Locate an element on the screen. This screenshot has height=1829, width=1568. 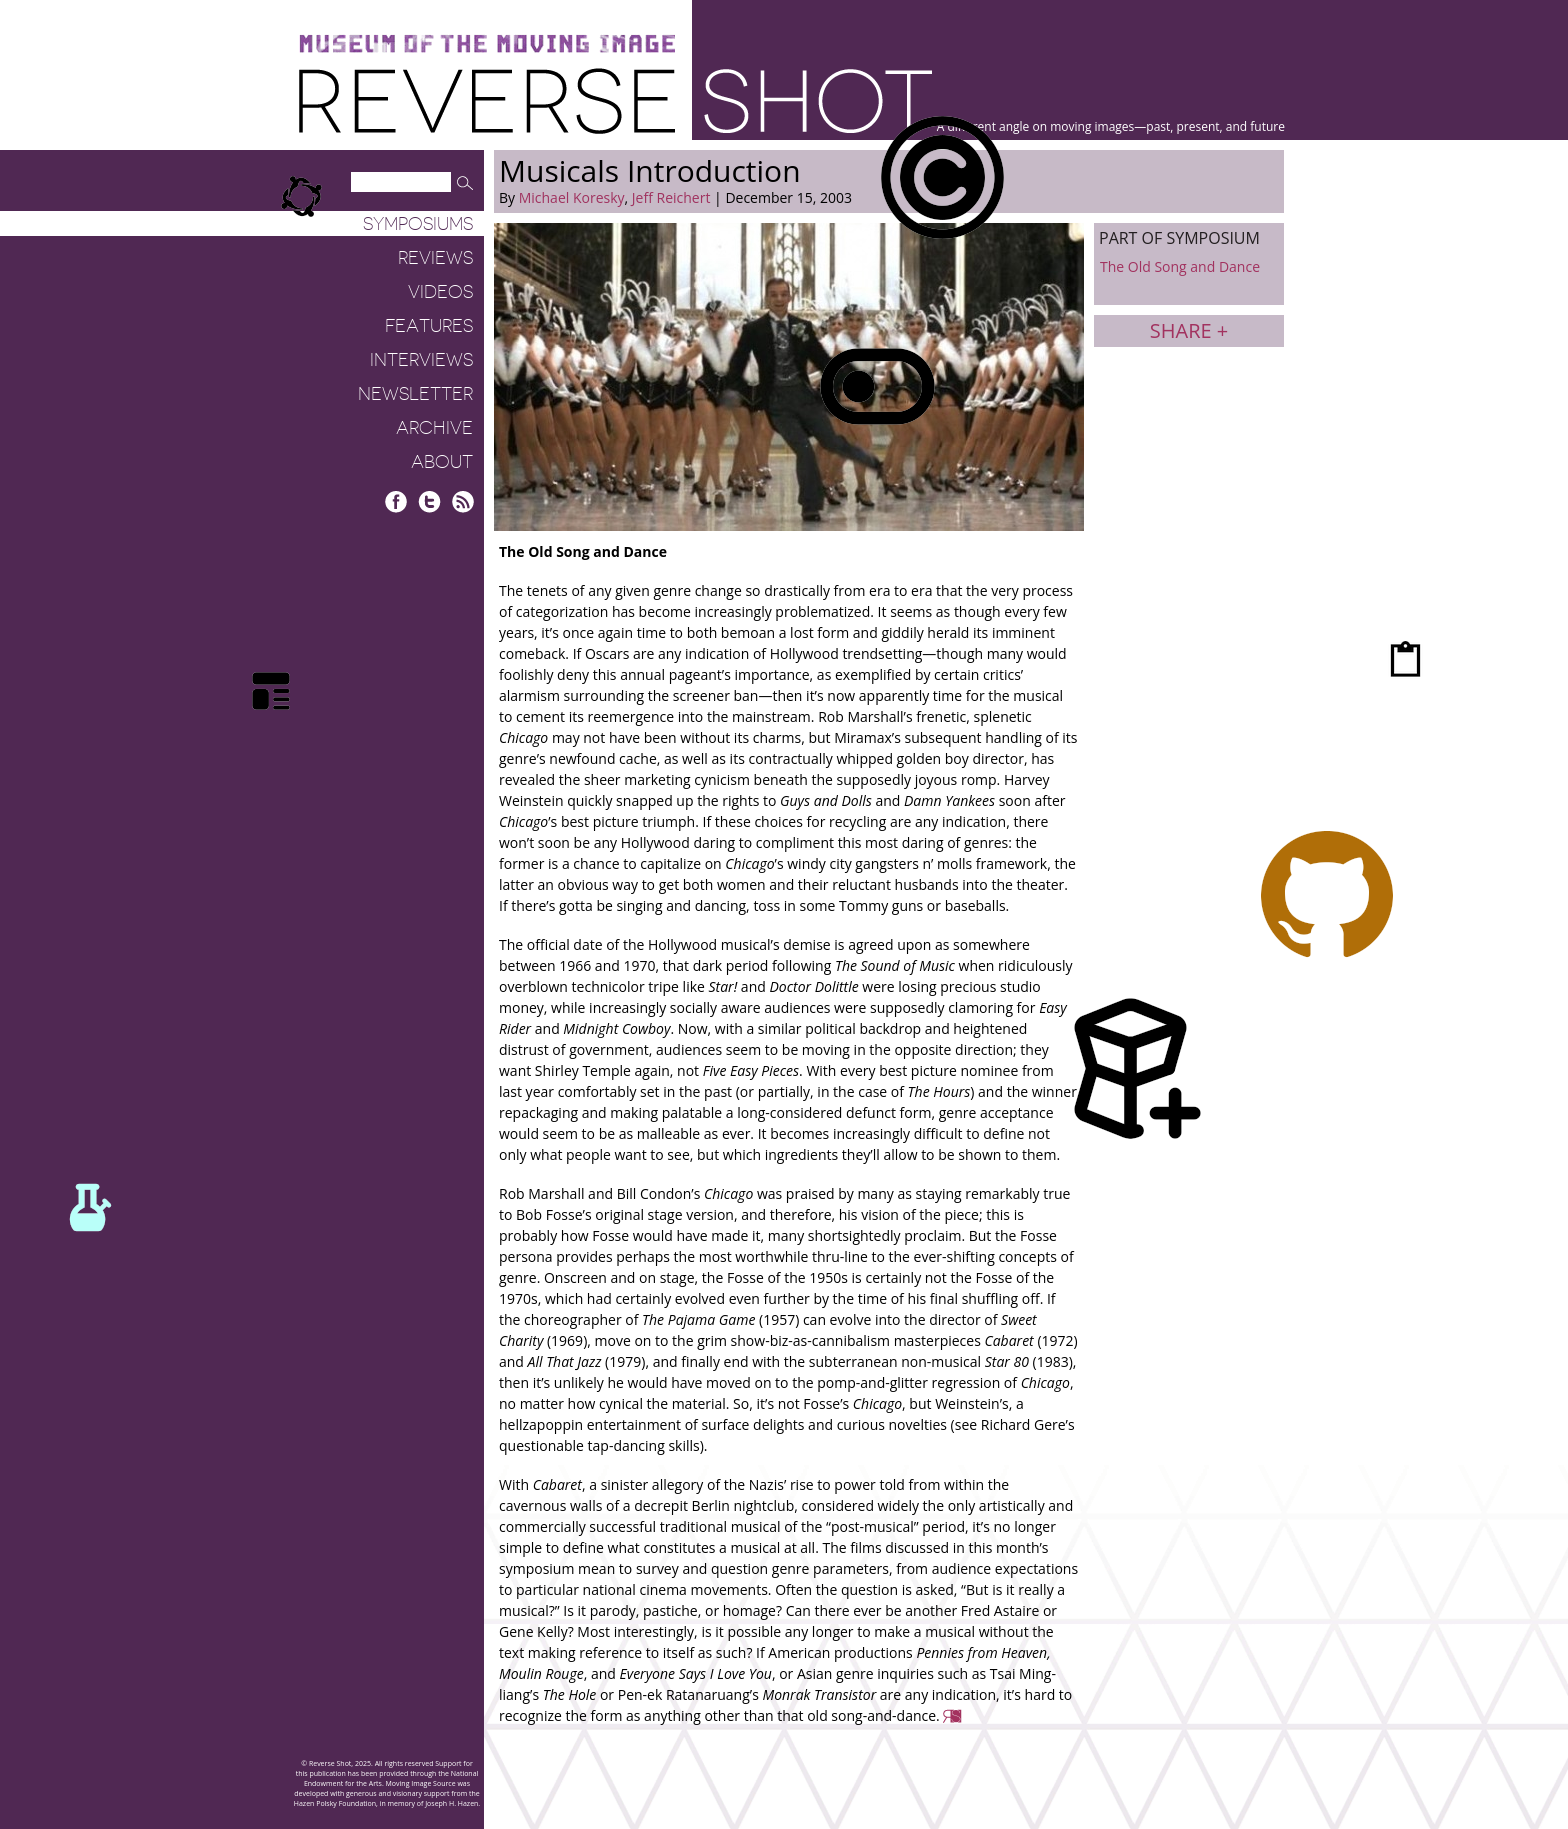
toggle a setting off is located at coordinates (877, 386).